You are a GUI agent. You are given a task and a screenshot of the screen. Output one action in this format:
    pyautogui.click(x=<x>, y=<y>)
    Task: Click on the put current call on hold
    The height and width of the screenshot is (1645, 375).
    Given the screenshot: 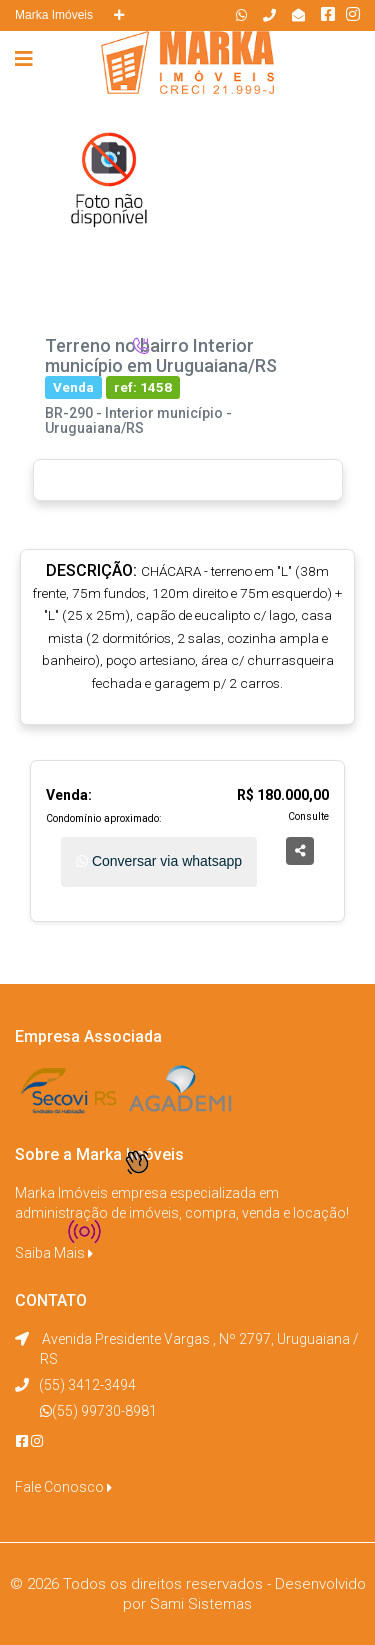 What is the action you would take?
    pyautogui.click(x=141, y=345)
    